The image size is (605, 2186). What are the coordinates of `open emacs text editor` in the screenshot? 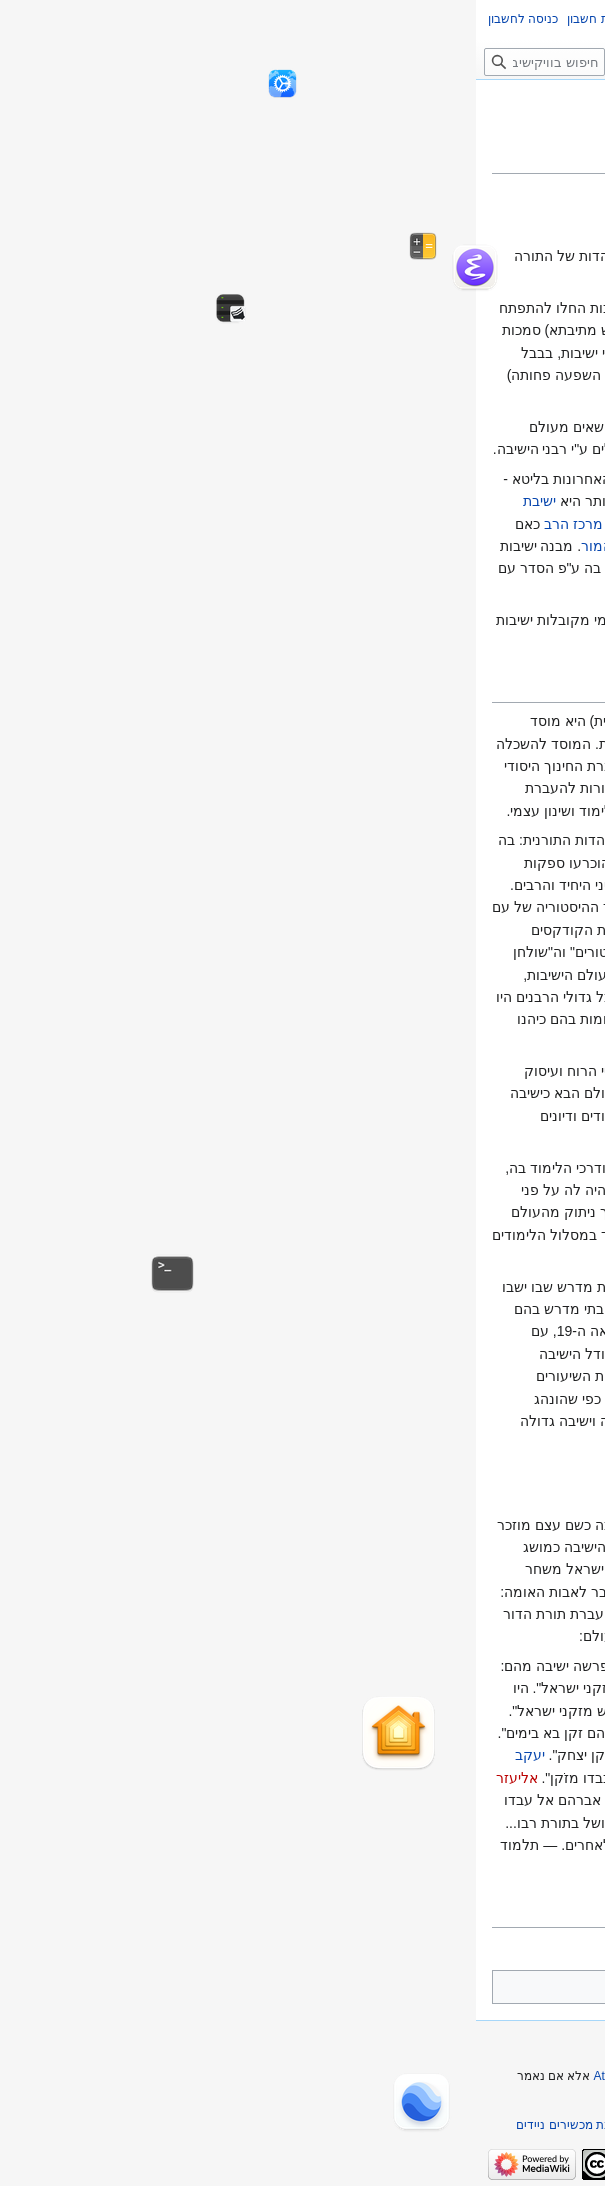 It's located at (475, 267).